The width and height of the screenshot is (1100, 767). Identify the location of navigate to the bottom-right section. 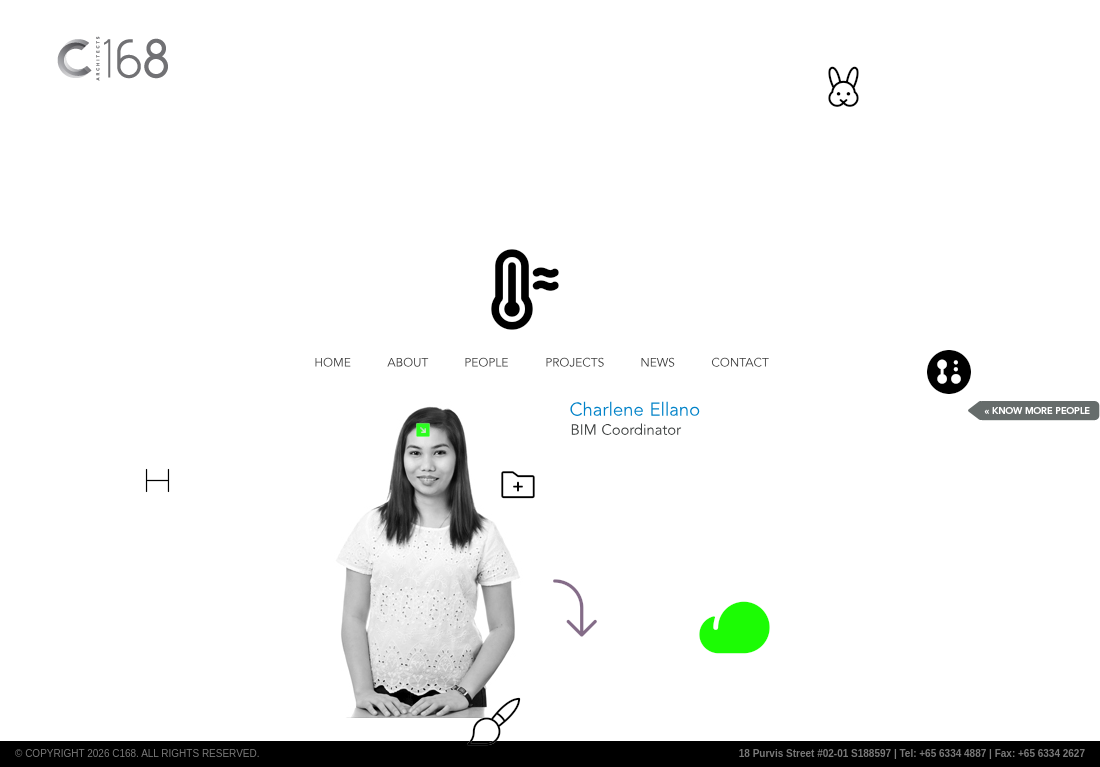
(423, 430).